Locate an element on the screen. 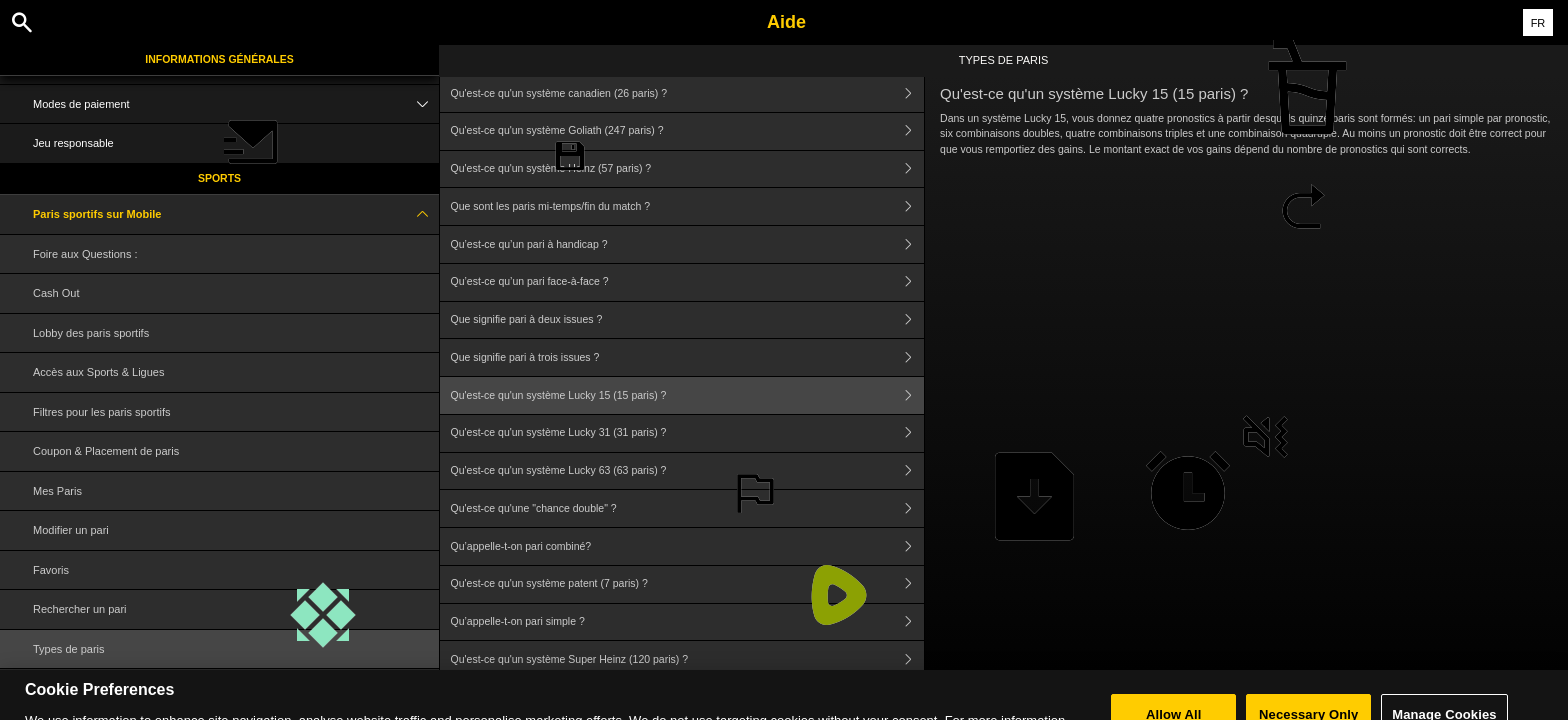 The height and width of the screenshot is (720, 1568). centos linux operating system logo is located at coordinates (323, 615).